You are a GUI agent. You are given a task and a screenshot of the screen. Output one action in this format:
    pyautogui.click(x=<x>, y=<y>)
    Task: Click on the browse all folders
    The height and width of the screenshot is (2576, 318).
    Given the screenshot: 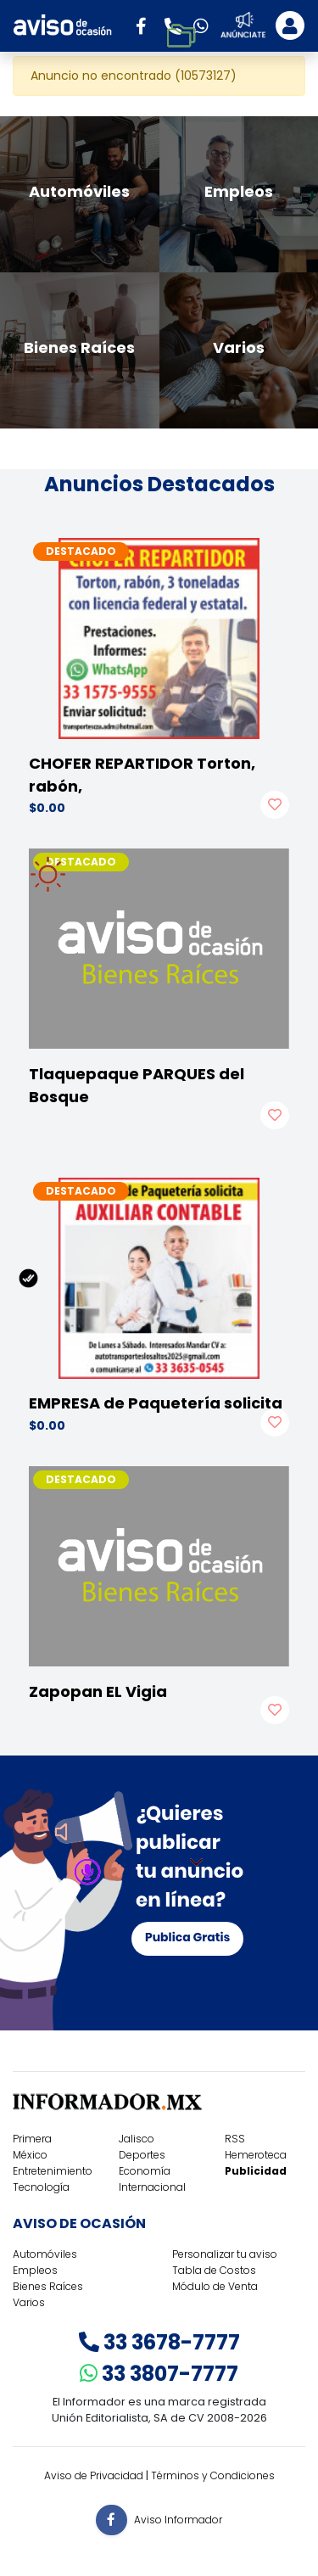 What is the action you would take?
    pyautogui.click(x=181, y=36)
    